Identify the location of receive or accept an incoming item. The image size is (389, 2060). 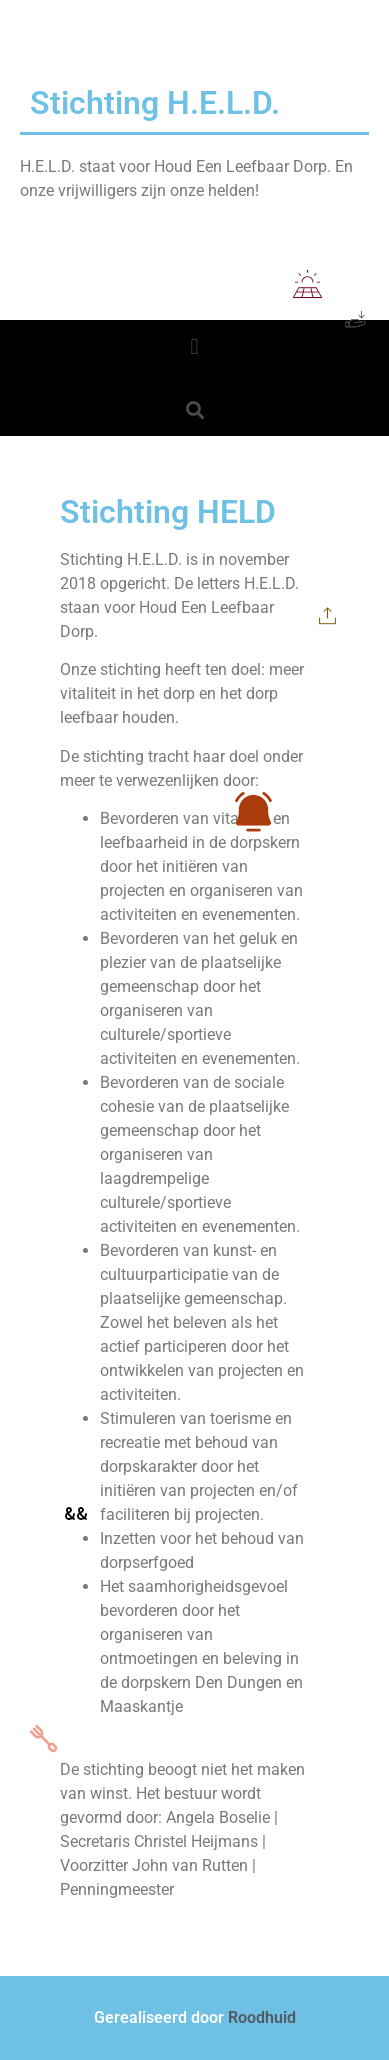
(356, 320).